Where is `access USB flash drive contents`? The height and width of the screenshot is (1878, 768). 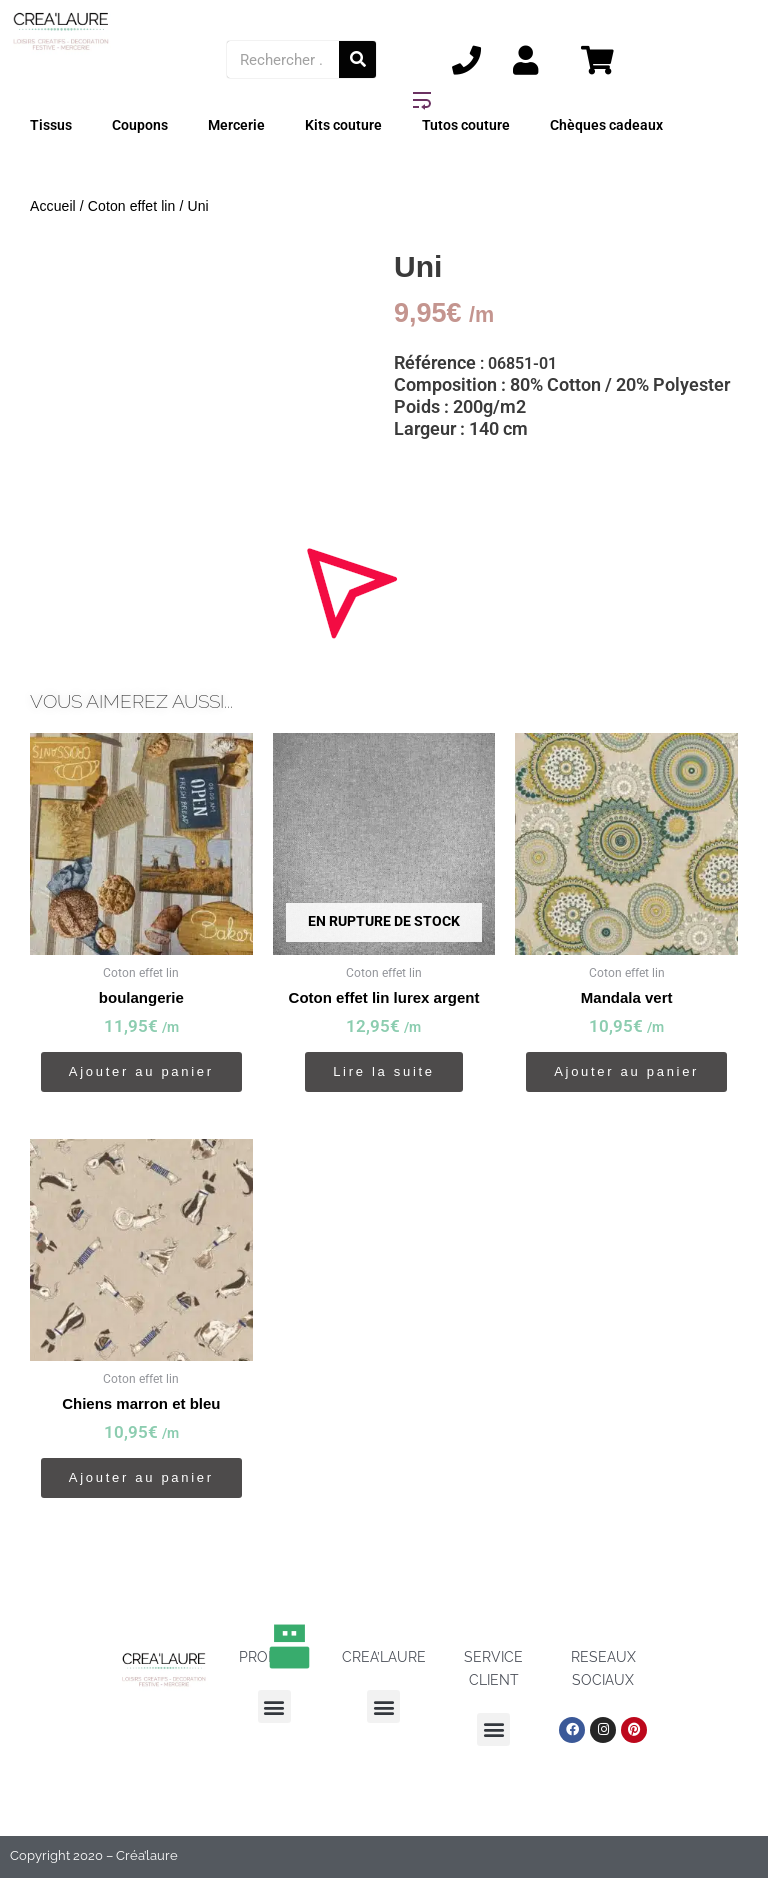
access USB flash drive contents is located at coordinates (289, 1646).